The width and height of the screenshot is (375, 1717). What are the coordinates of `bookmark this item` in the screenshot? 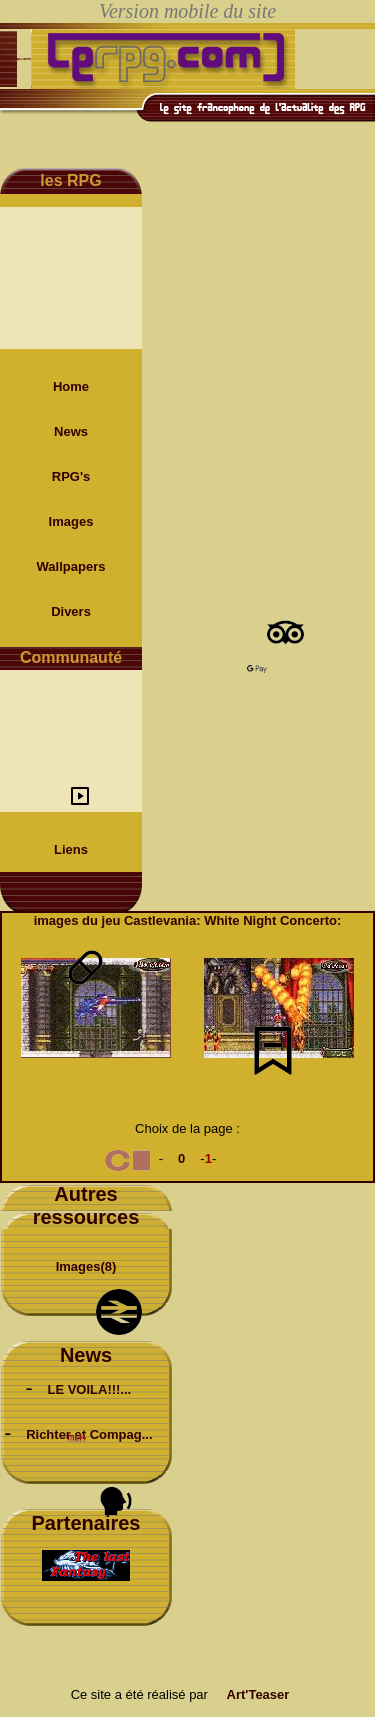 It's located at (273, 1050).